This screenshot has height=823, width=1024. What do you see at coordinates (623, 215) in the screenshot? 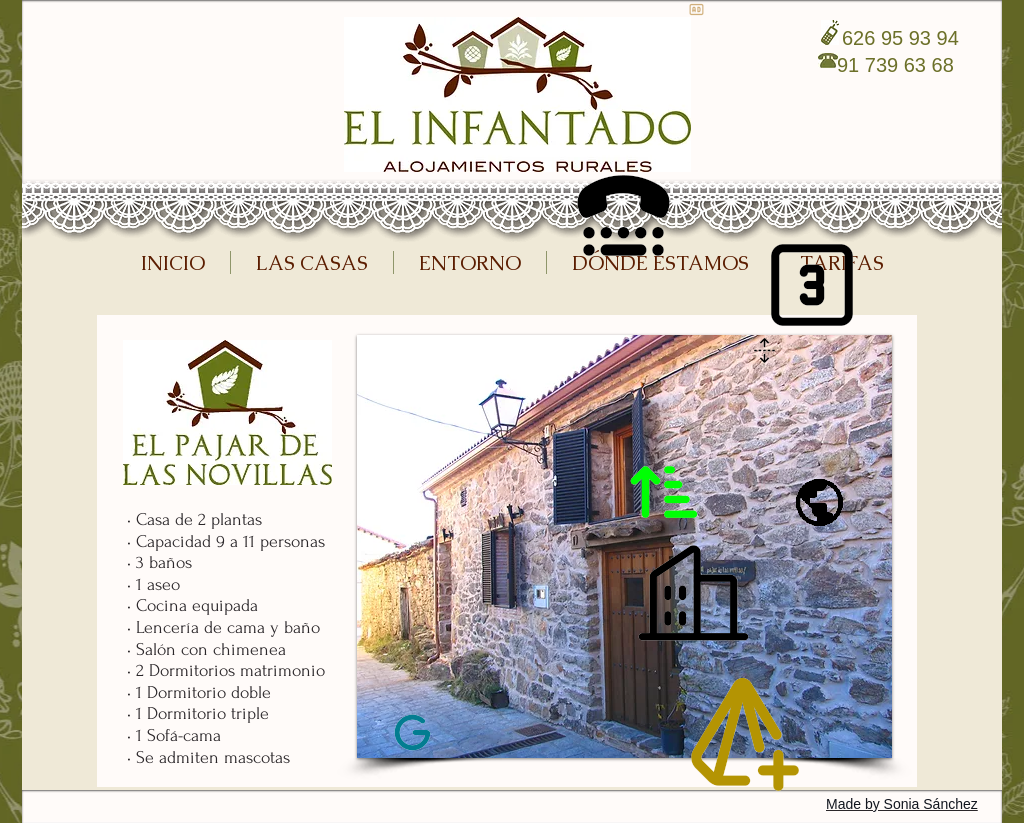
I see `access TTY or text telephone services` at bounding box center [623, 215].